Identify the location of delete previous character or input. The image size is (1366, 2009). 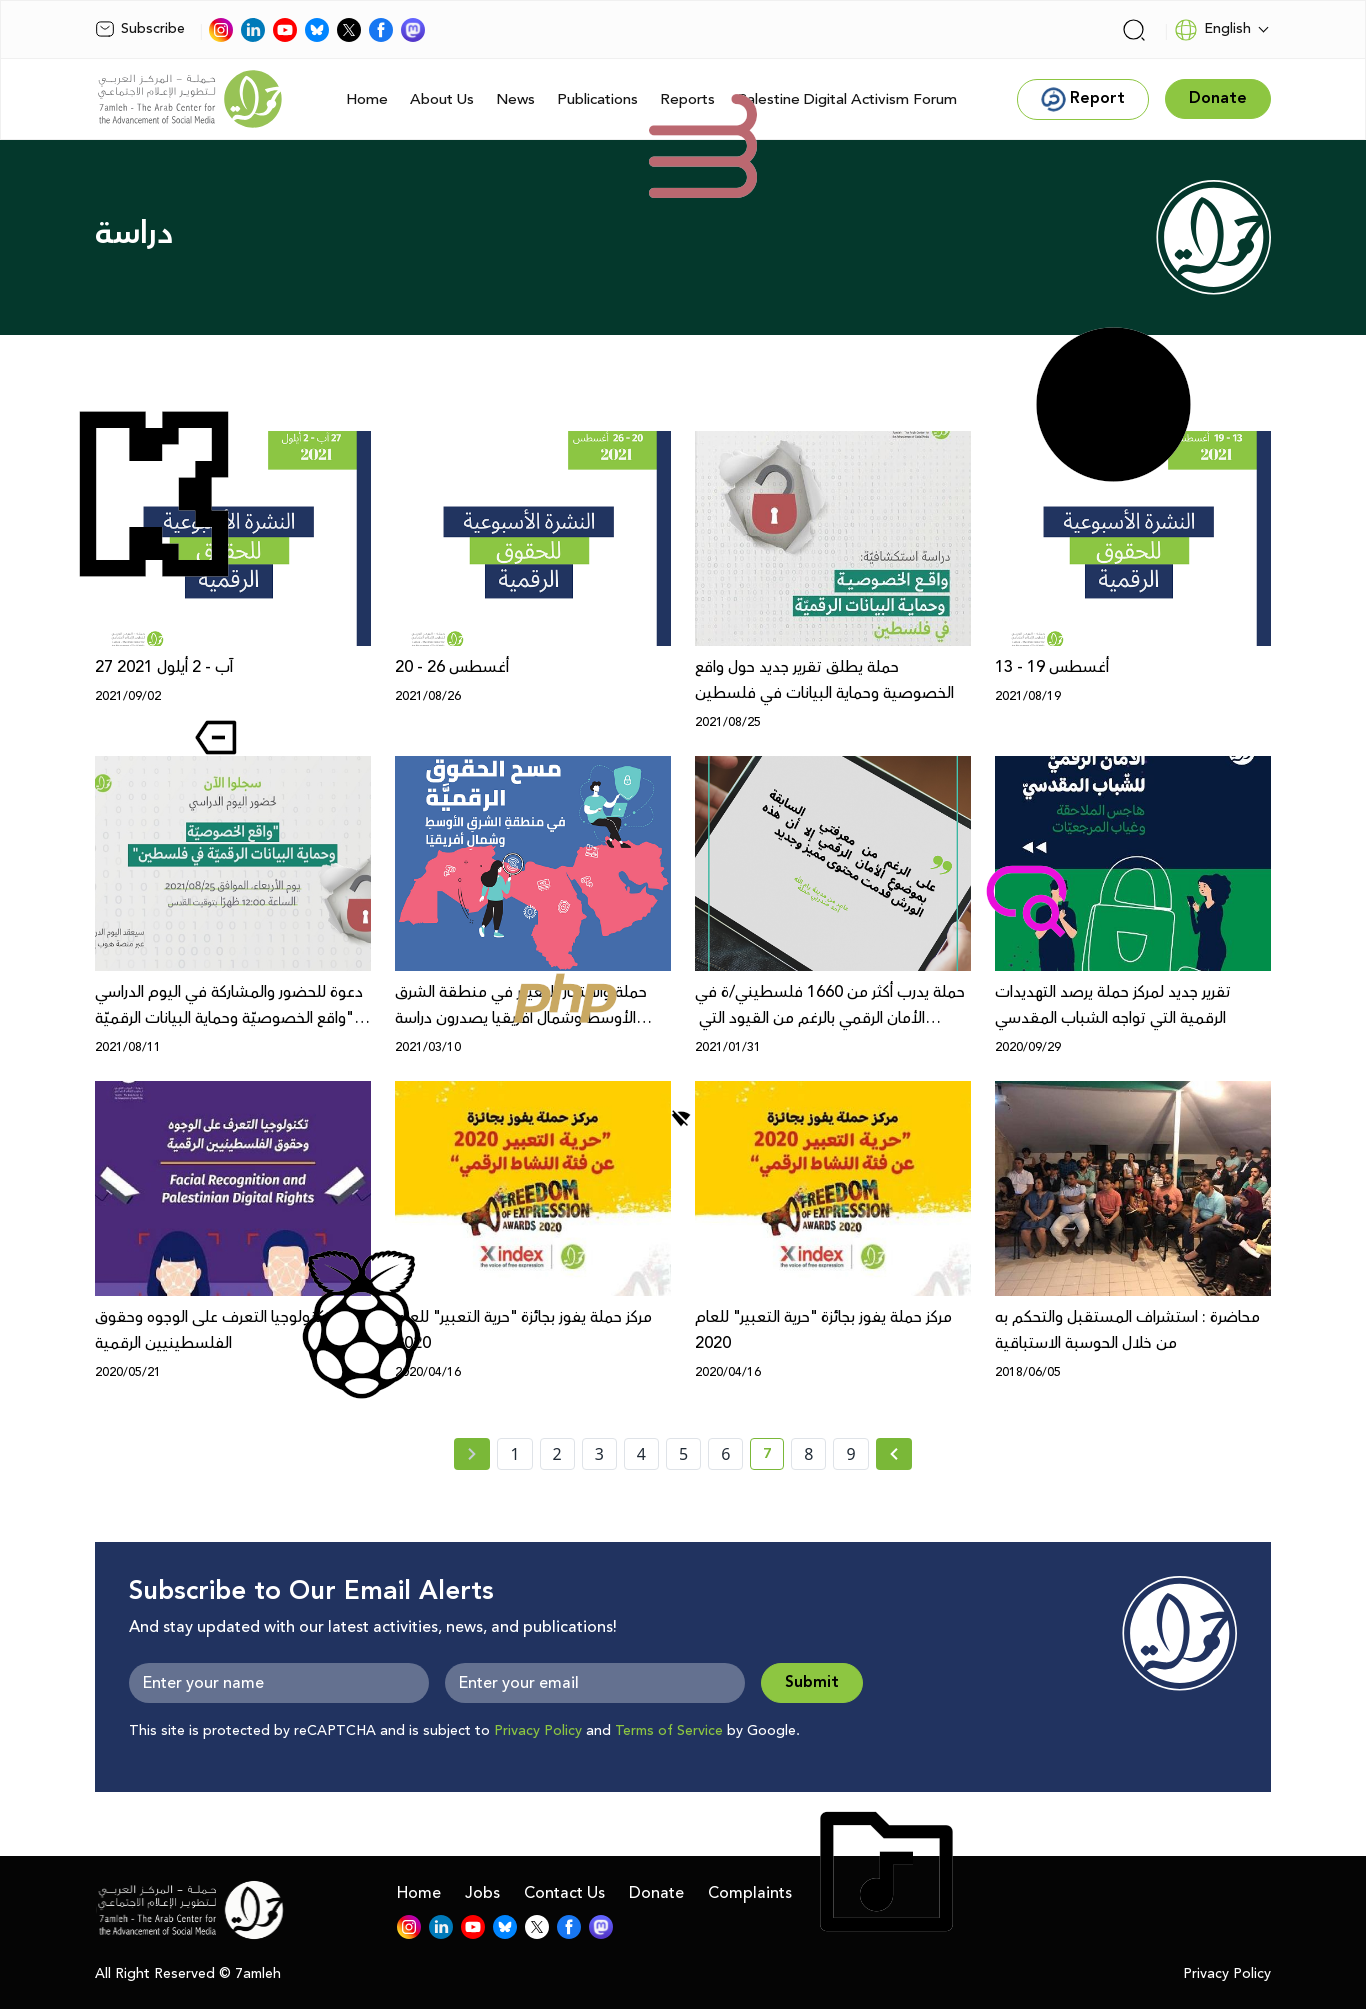
(217, 737).